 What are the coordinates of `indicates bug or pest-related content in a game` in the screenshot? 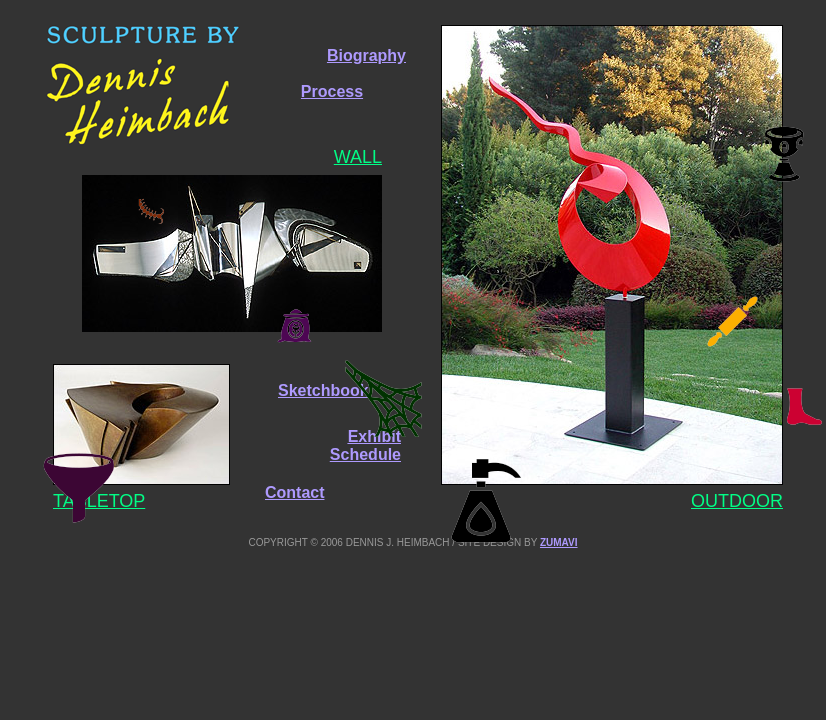 It's located at (151, 211).